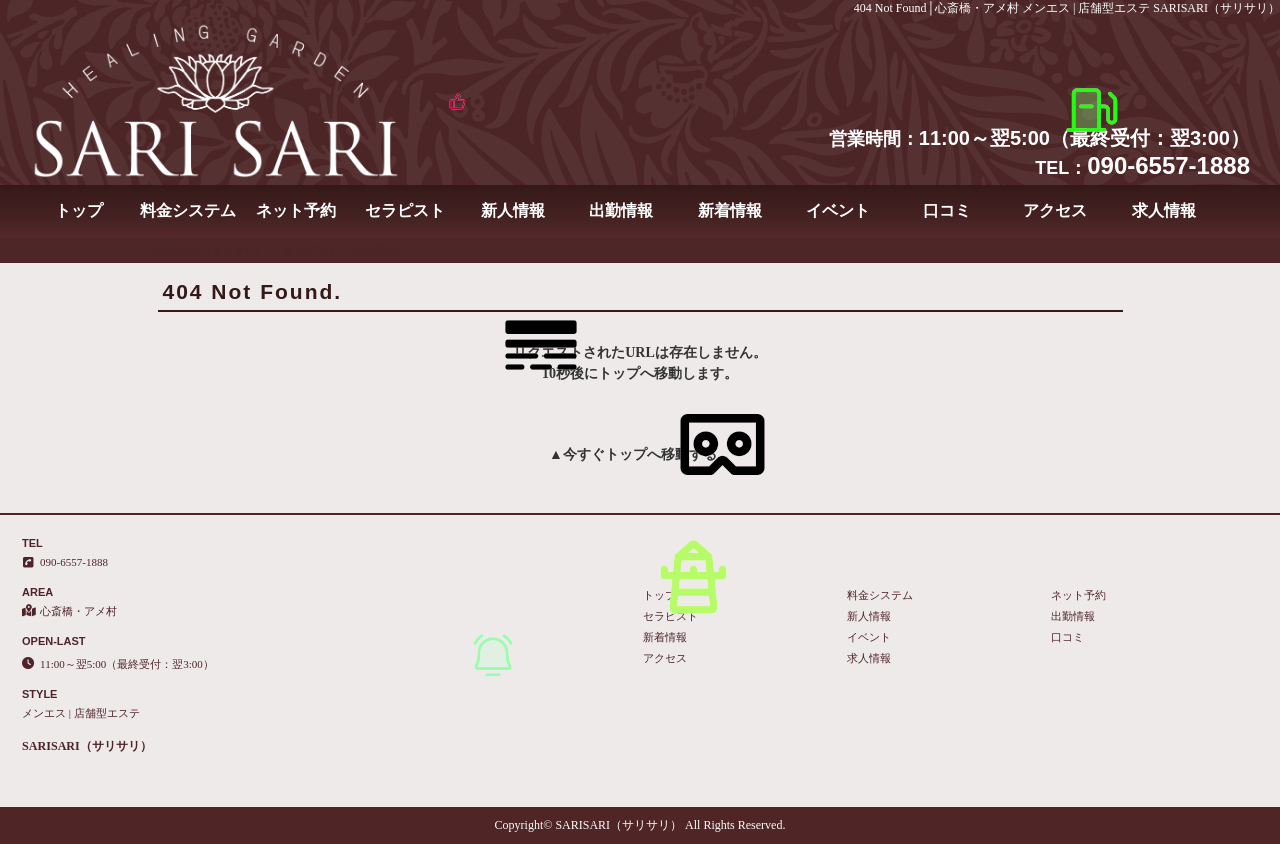 This screenshot has width=1280, height=844. What do you see at coordinates (493, 656) in the screenshot?
I see `indicates new notifications or alerts` at bounding box center [493, 656].